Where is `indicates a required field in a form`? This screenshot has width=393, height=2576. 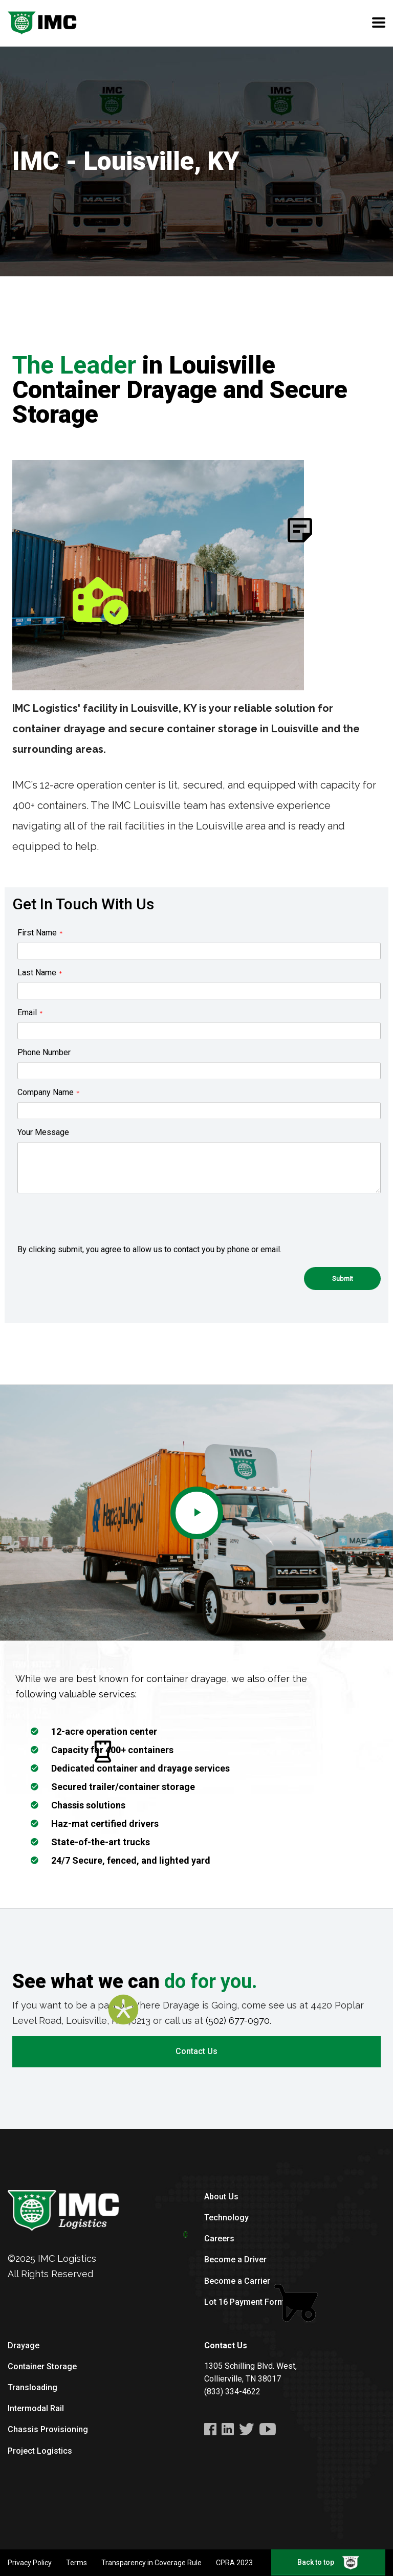 indicates a required field in a form is located at coordinates (123, 2010).